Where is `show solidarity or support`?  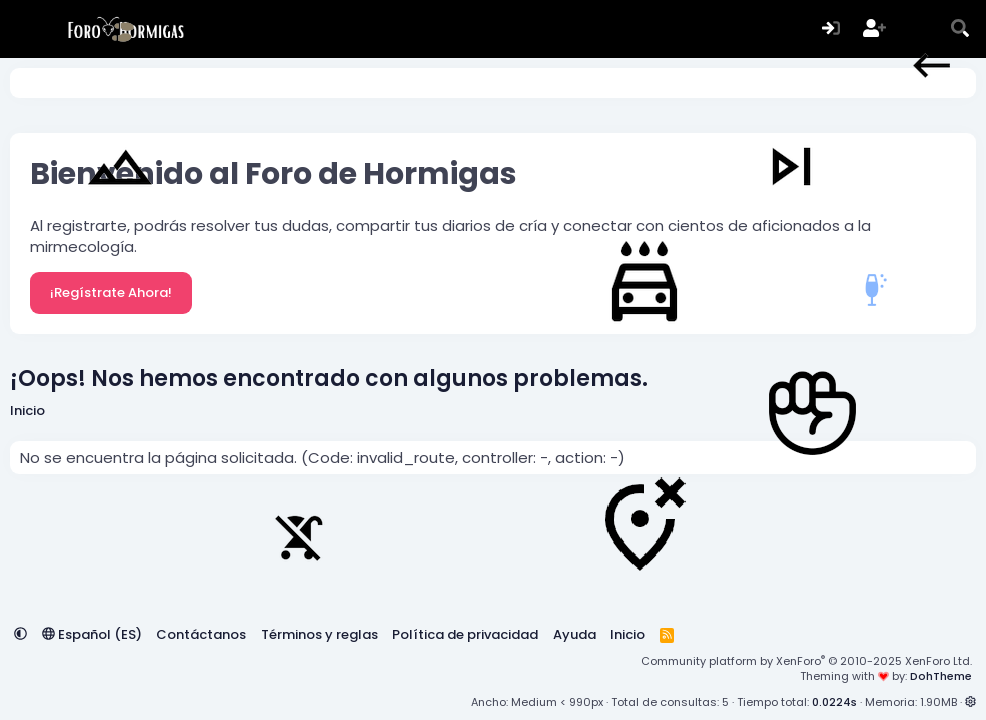 show solidarity or support is located at coordinates (812, 411).